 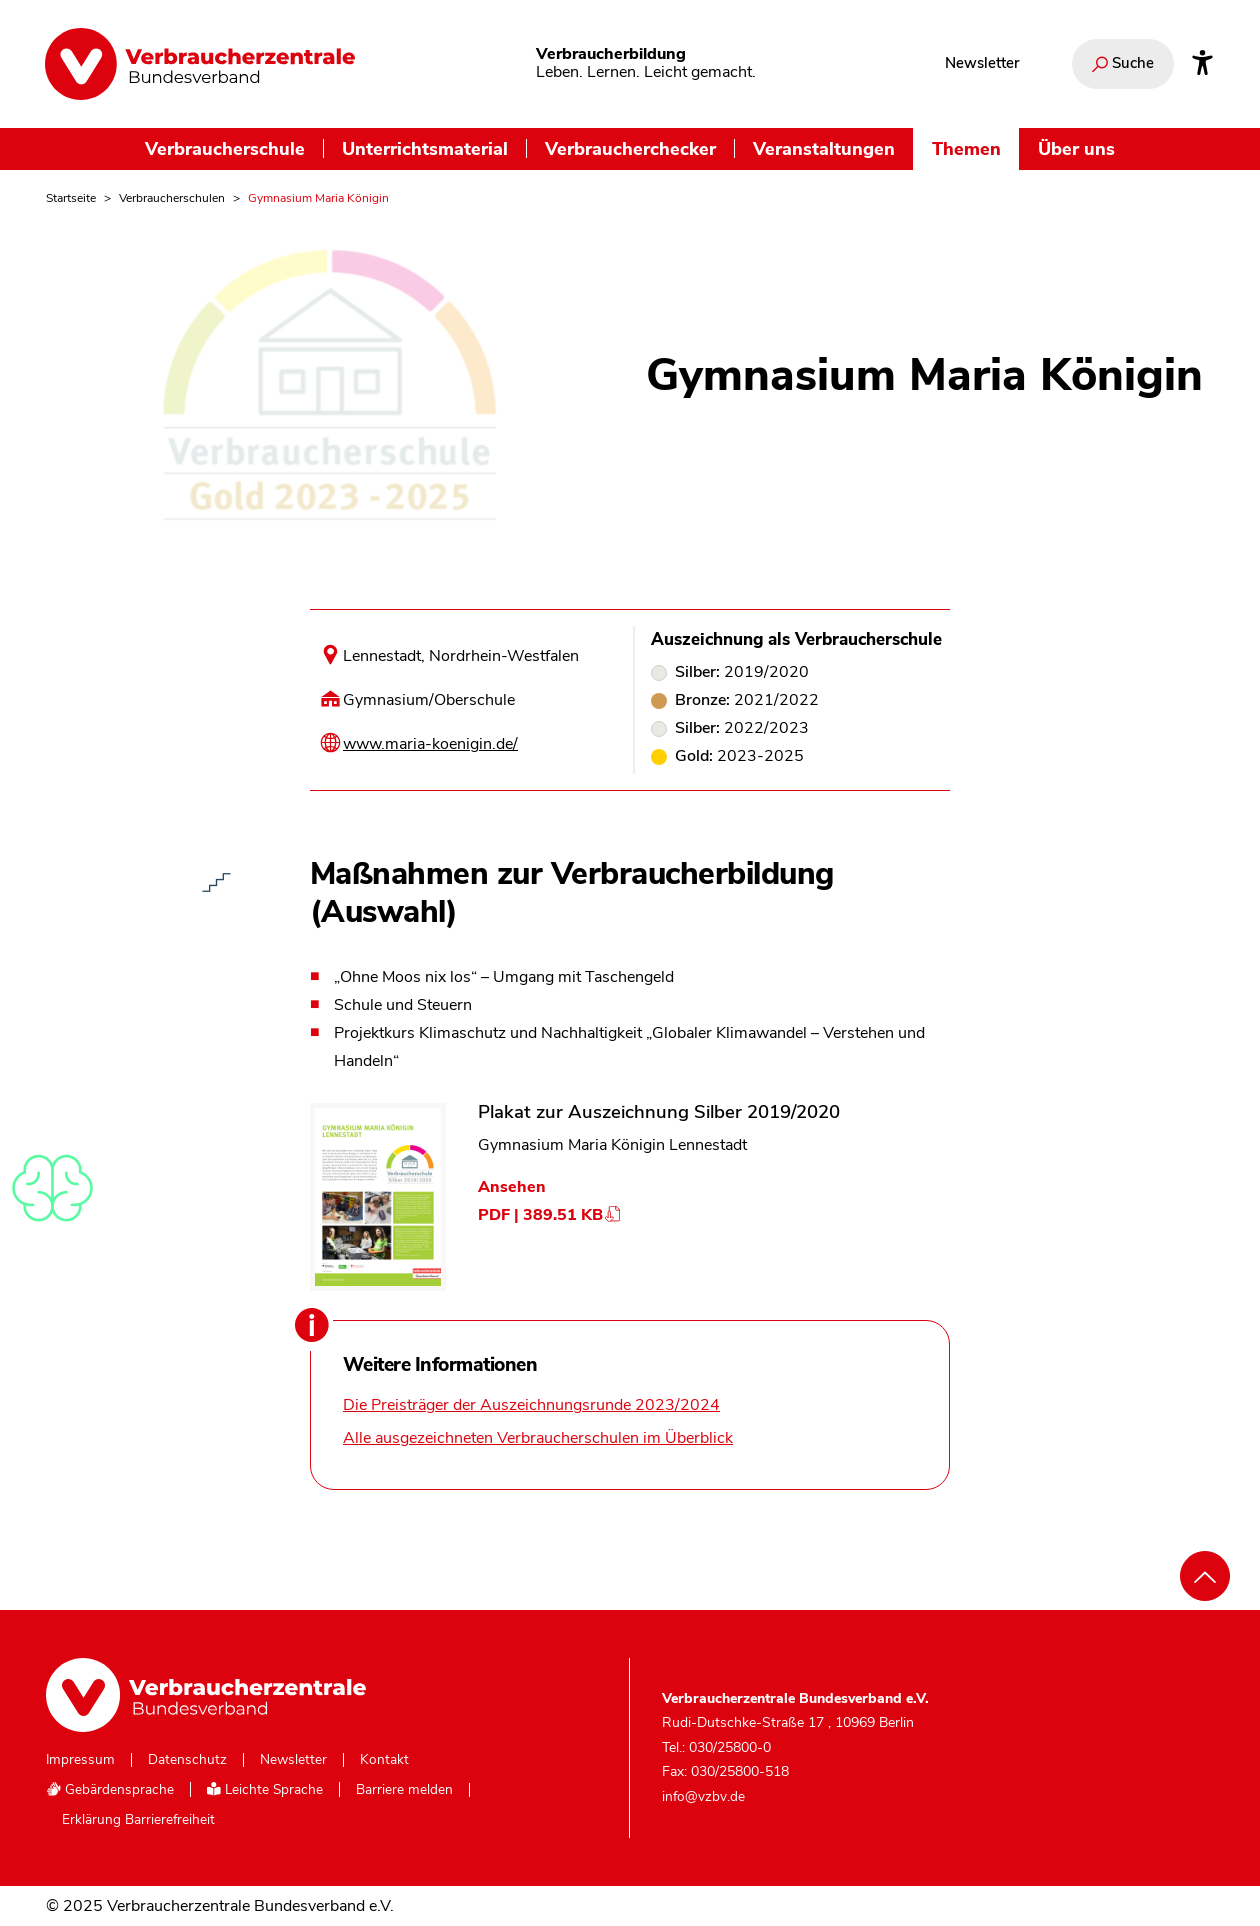 I want to click on access AI or smart features, so click(x=52, y=1189).